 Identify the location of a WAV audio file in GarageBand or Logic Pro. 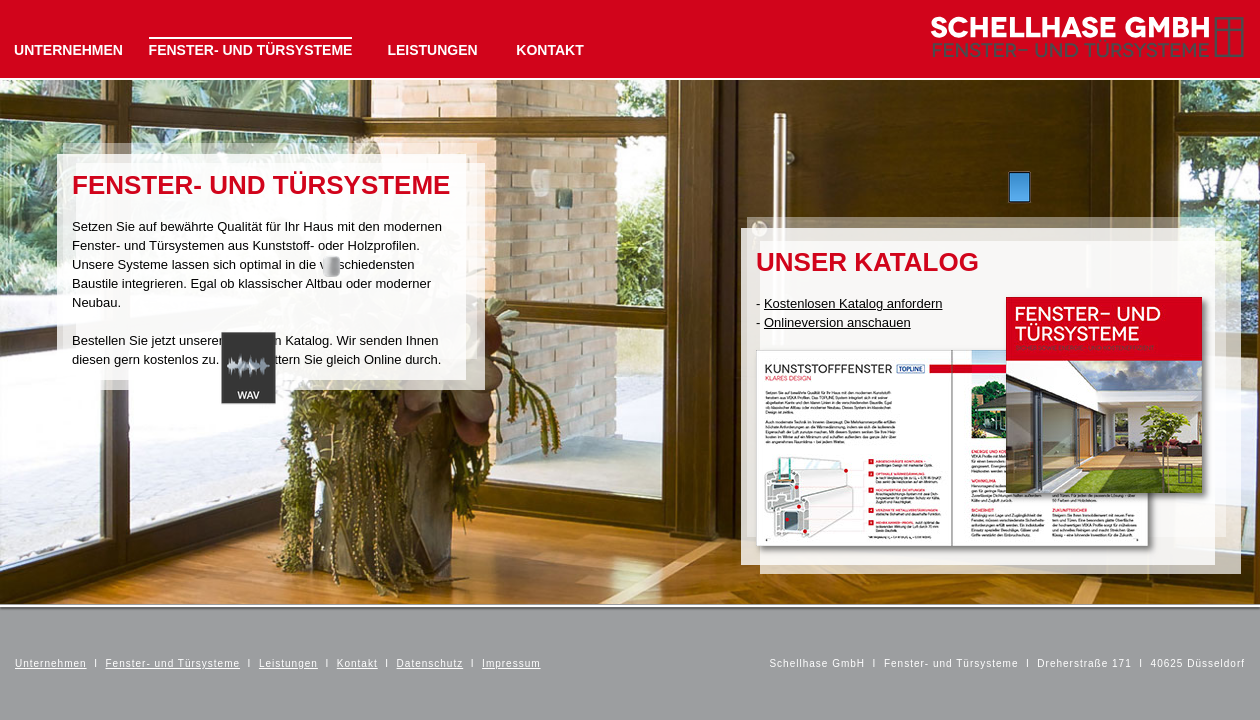
(248, 369).